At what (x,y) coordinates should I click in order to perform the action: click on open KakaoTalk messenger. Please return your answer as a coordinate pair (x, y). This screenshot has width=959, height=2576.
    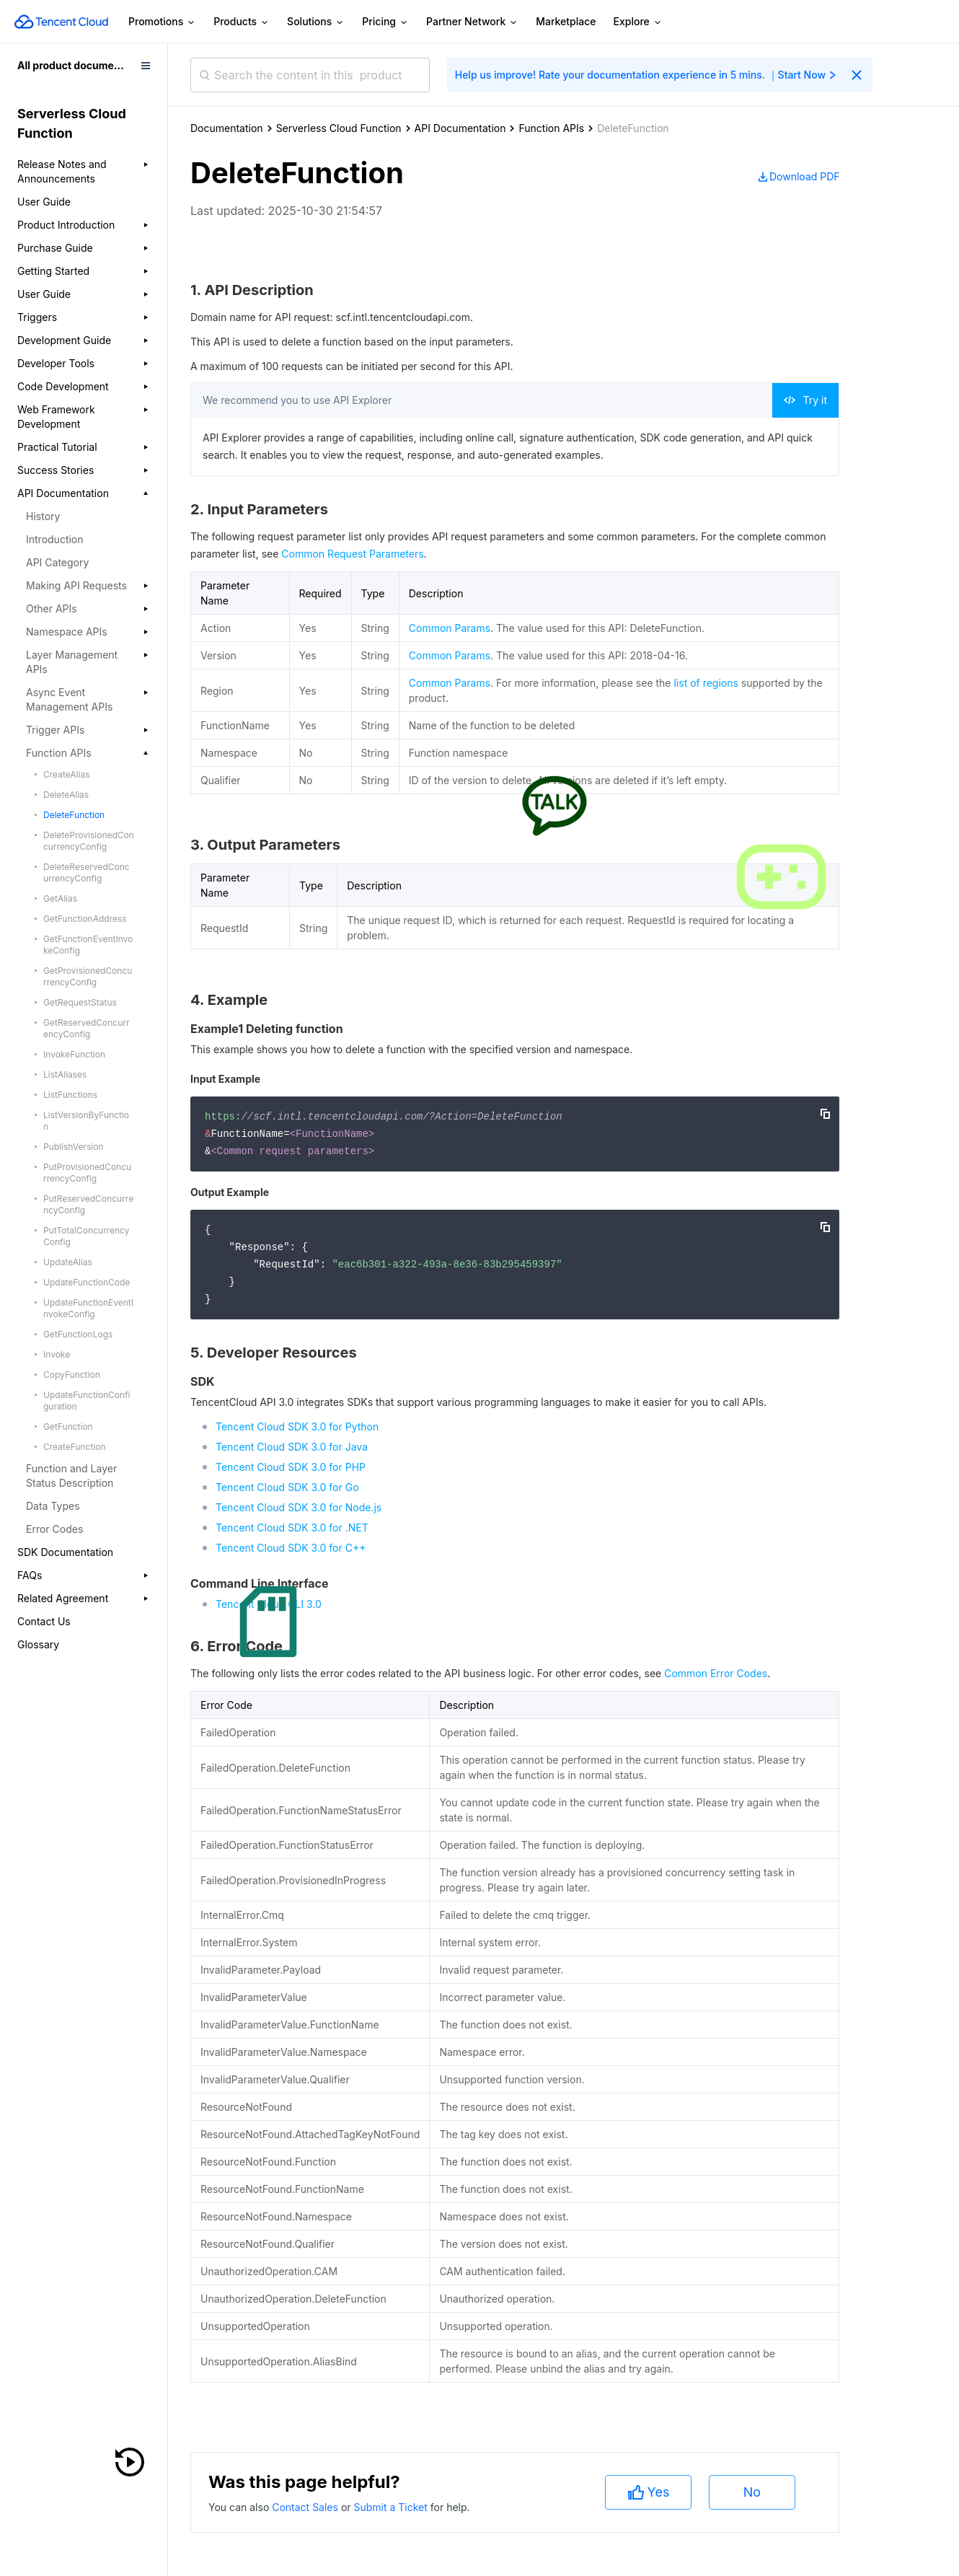
    Looking at the image, I should click on (554, 804).